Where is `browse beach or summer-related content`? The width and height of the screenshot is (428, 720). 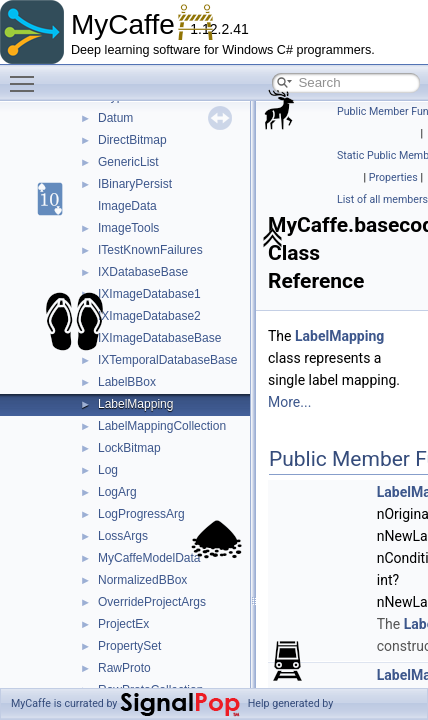 browse beach or summer-related content is located at coordinates (74, 321).